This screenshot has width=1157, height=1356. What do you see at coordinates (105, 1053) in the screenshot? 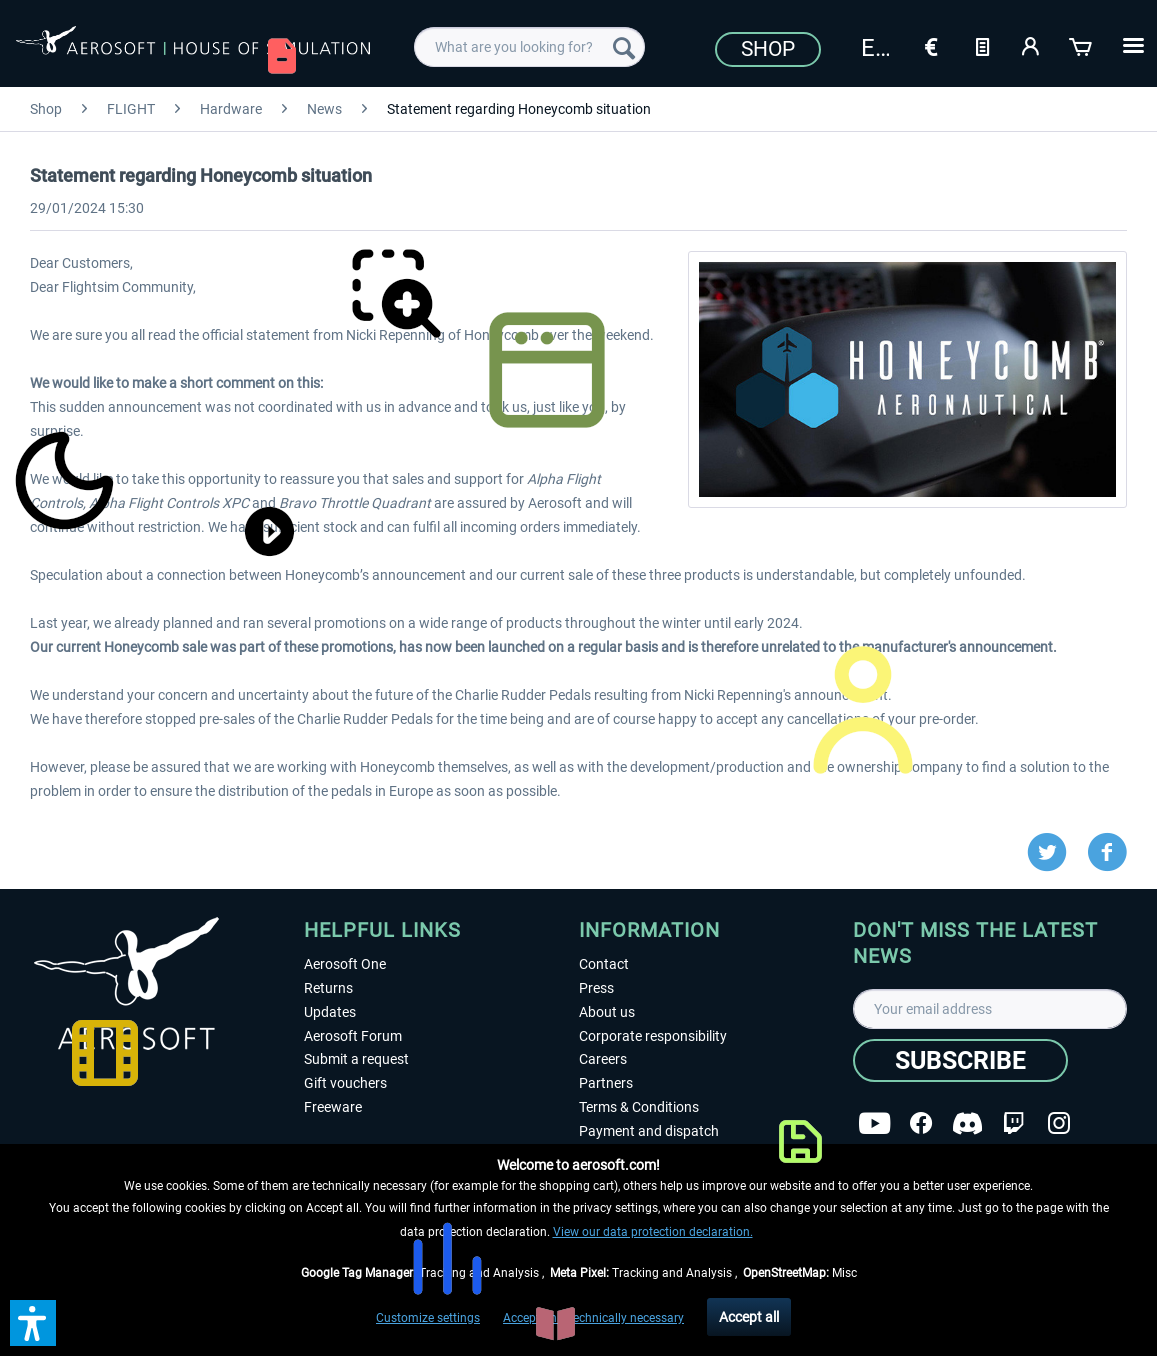
I see `access video or movie content` at bounding box center [105, 1053].